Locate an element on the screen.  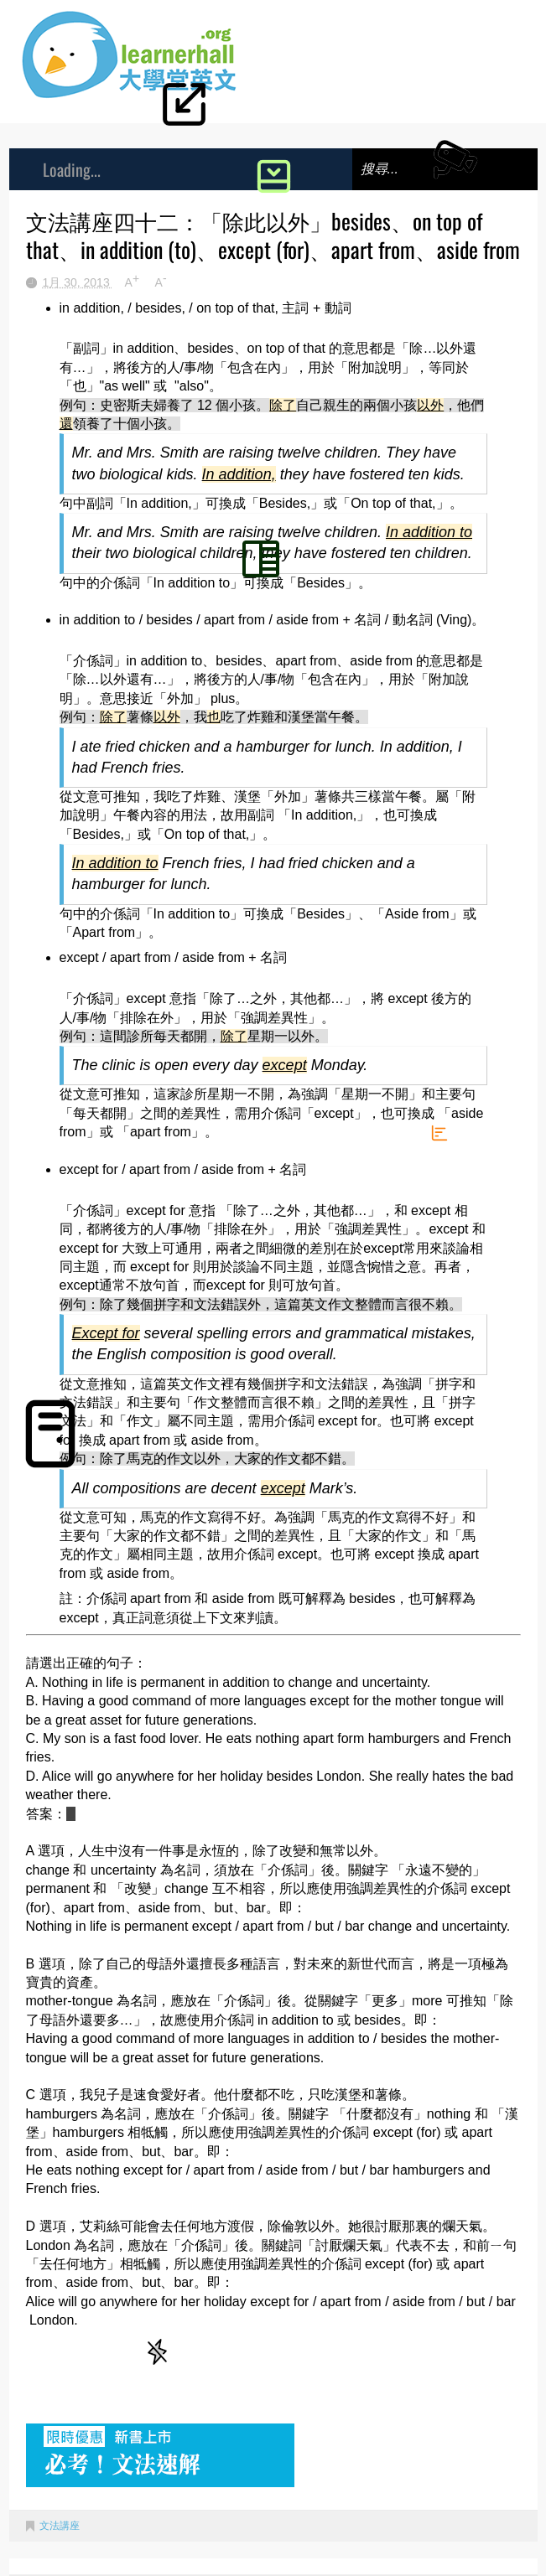
access computer or desktop settings is located at coordinates (50, 1434).